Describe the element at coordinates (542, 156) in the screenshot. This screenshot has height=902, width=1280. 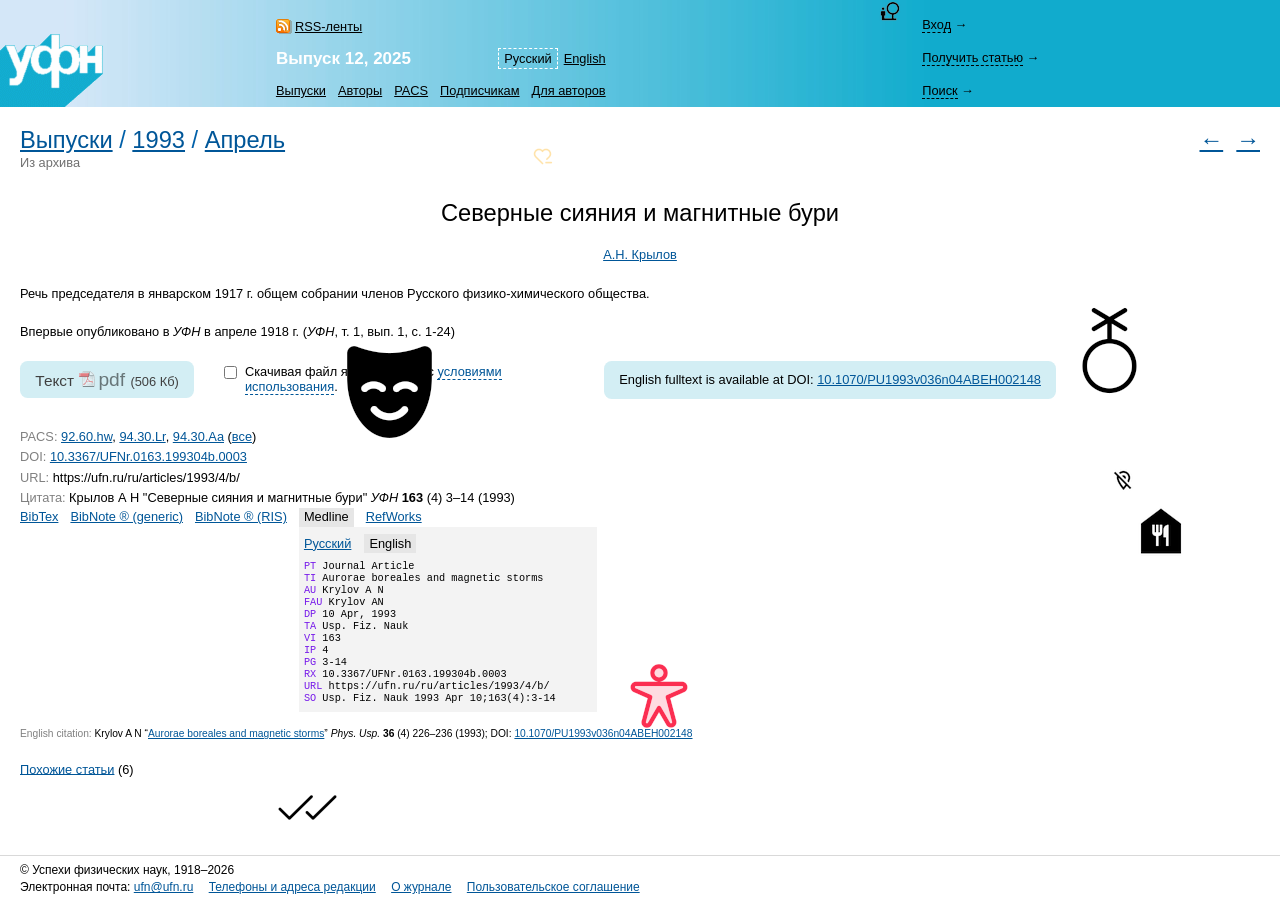
I see `remove from favorites` at that location.